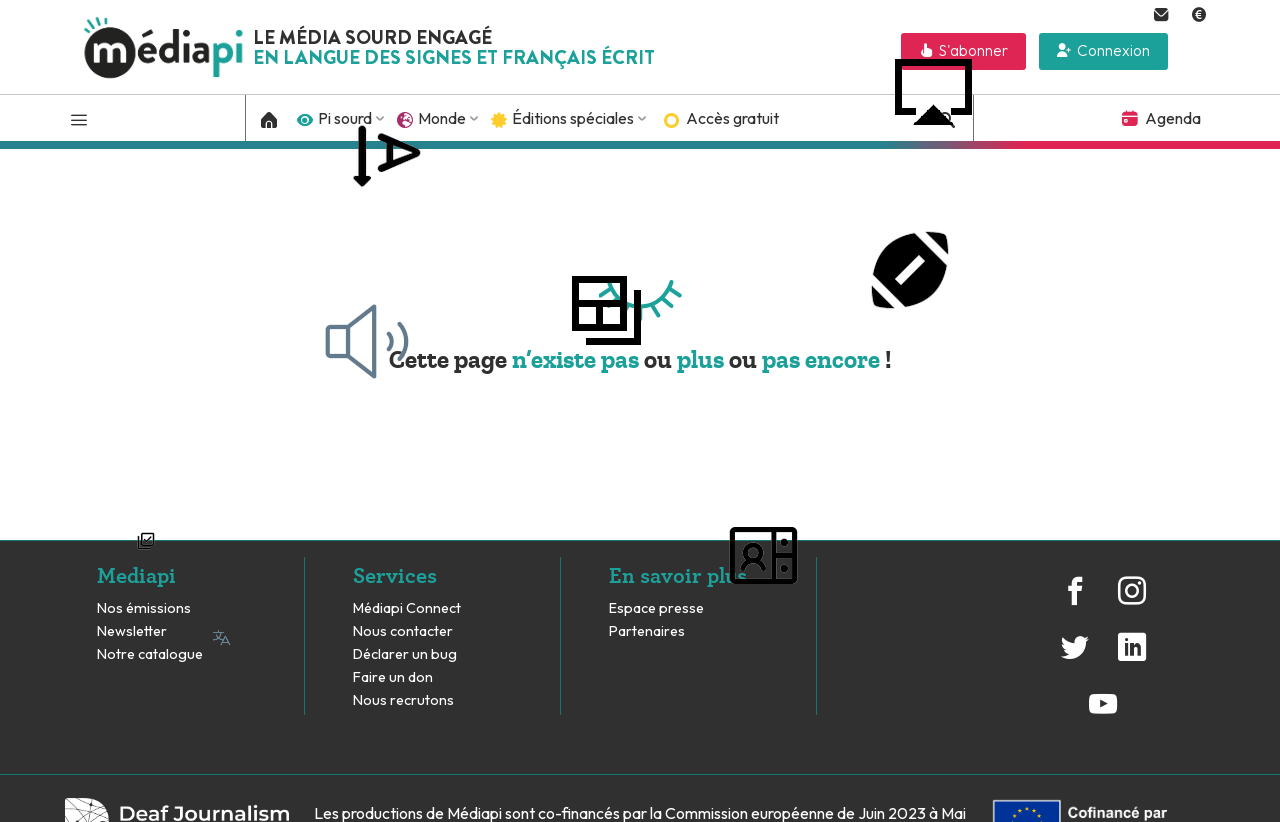  Describe the element at coordinates (910, 270) in the screenshot. I see `access sports or football content` at that location.